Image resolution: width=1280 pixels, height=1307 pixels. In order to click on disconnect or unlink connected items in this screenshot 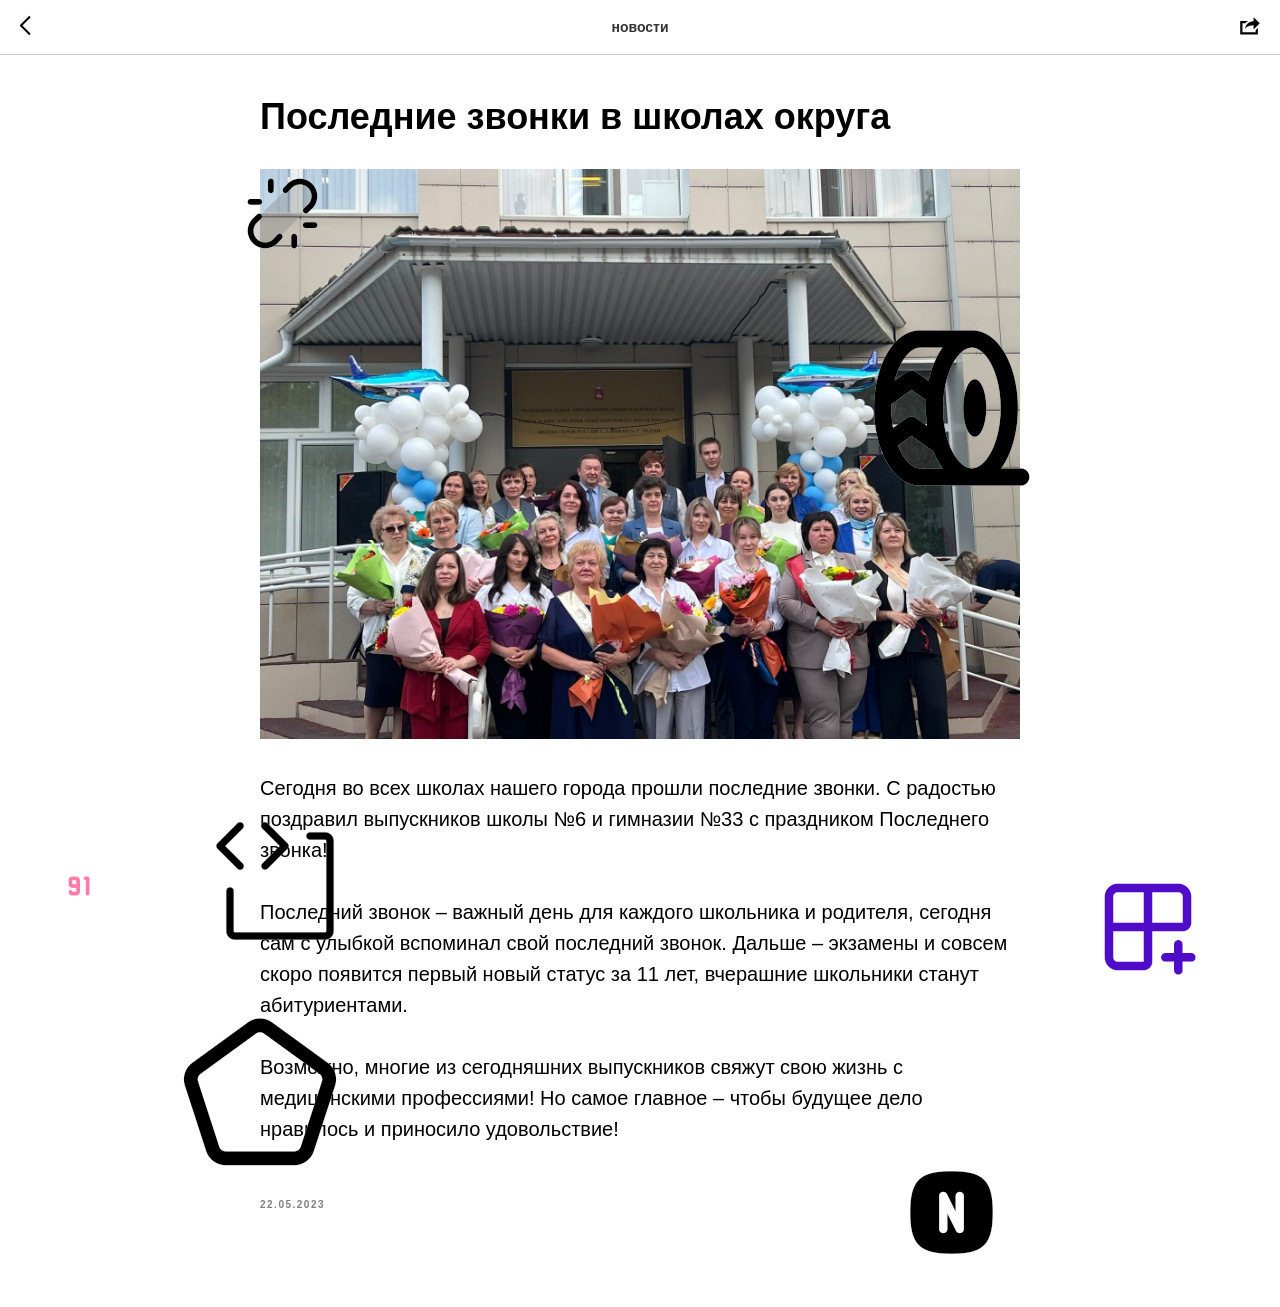, I will do `click(282, 213)`.